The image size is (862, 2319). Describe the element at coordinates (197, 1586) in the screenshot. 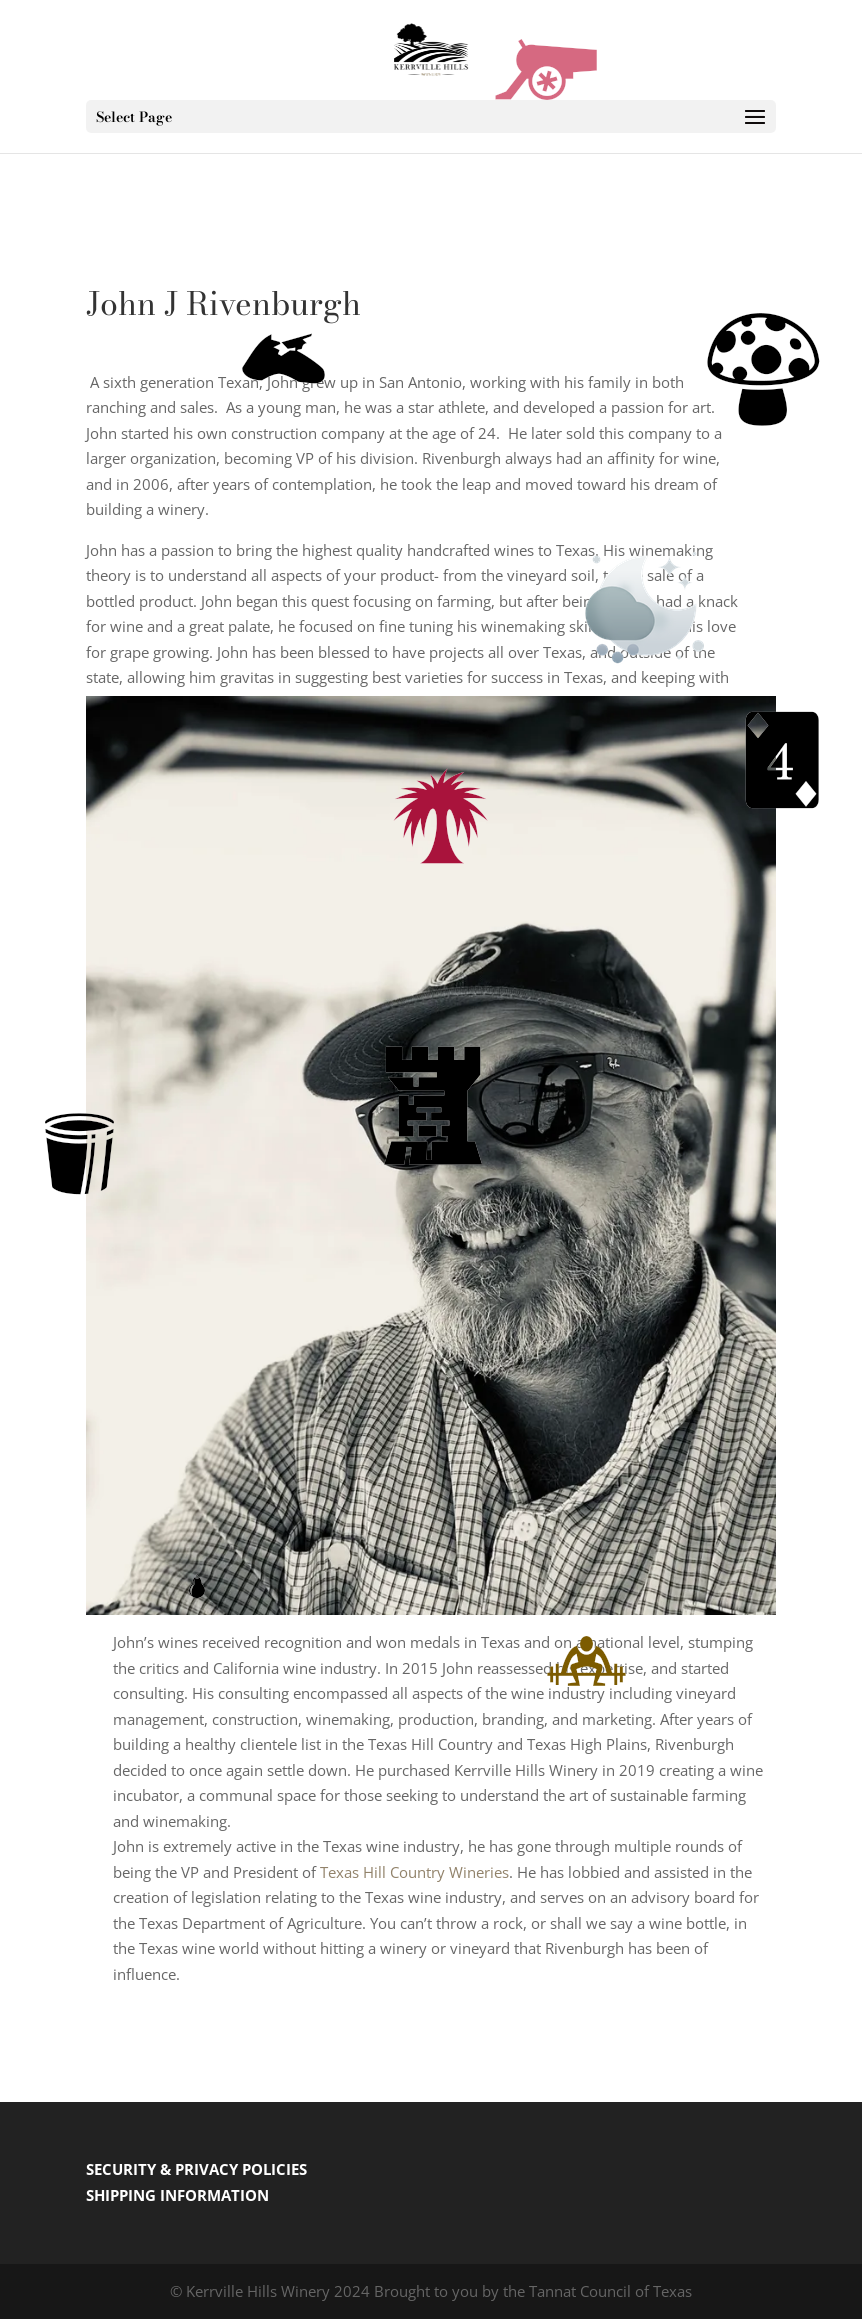

I see `select pear as your game fruit or character` at that location.